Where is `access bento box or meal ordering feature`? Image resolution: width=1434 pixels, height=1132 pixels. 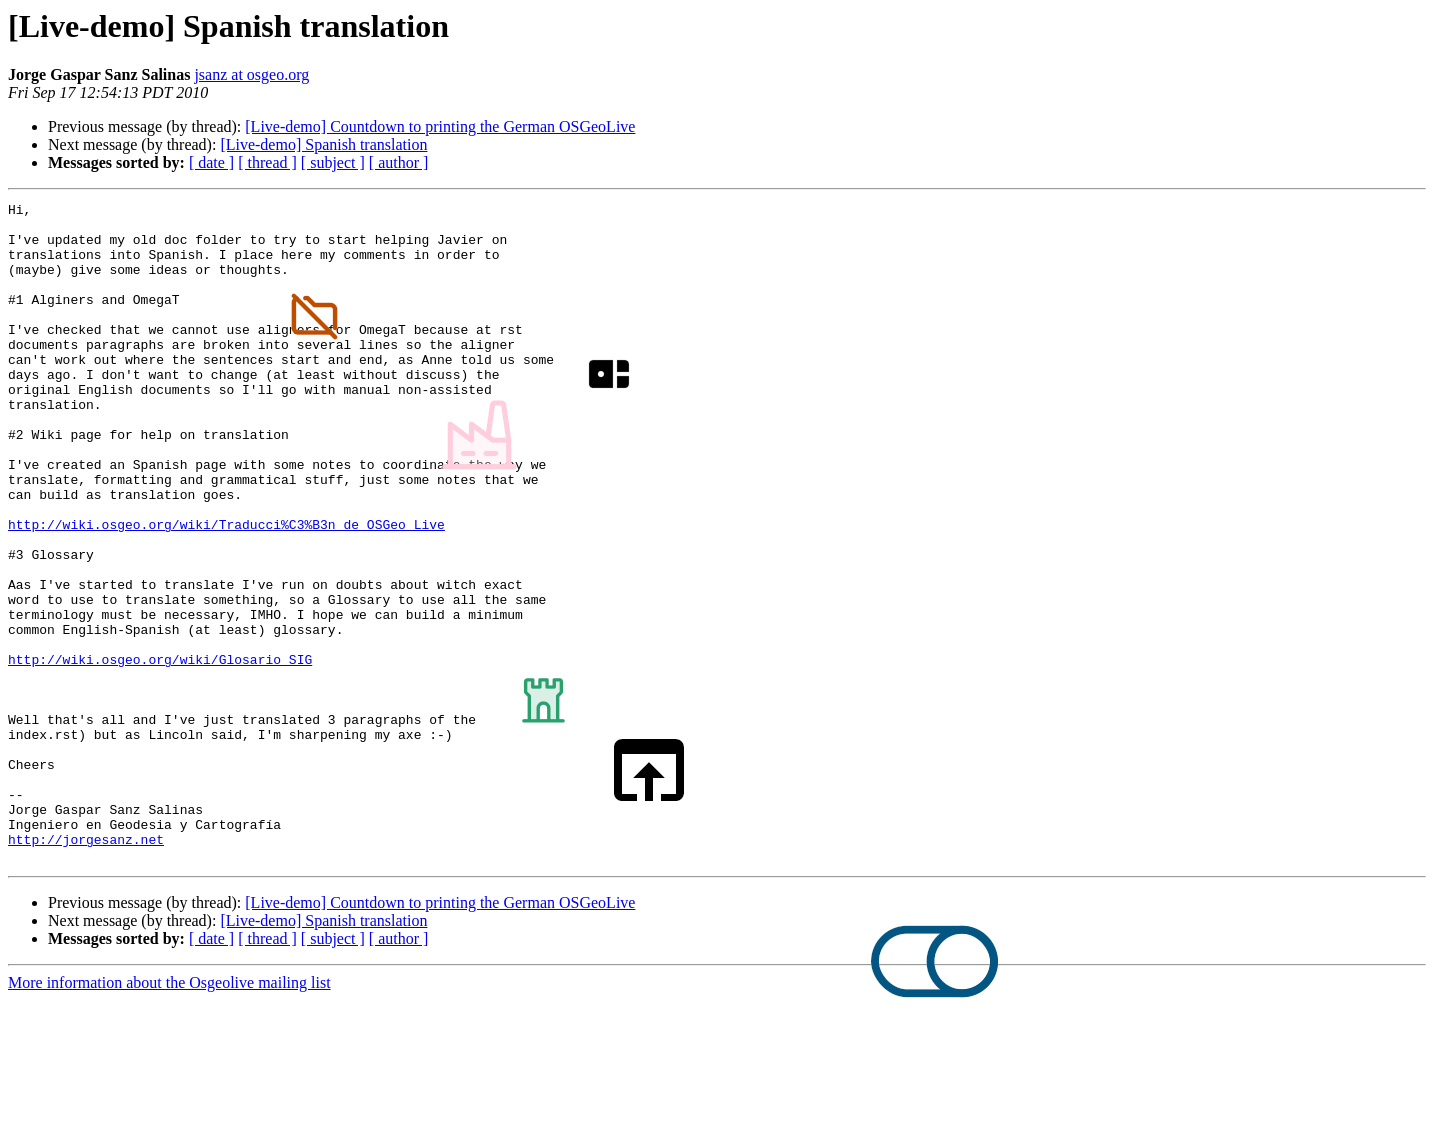
access bento box or meal ordering feature is located at coordinates (609, 374).